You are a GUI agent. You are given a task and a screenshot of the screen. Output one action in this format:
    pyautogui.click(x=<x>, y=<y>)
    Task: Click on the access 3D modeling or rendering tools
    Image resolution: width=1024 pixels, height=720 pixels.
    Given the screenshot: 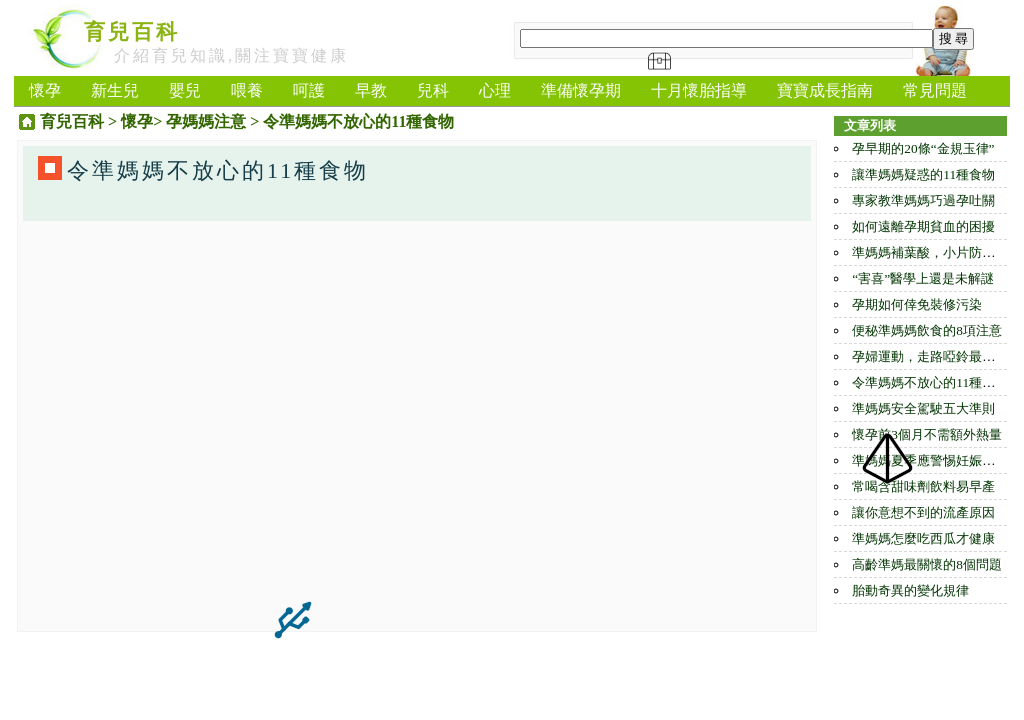 What is the action you would take?
    pyautogui.click(x=887, y=458)
    